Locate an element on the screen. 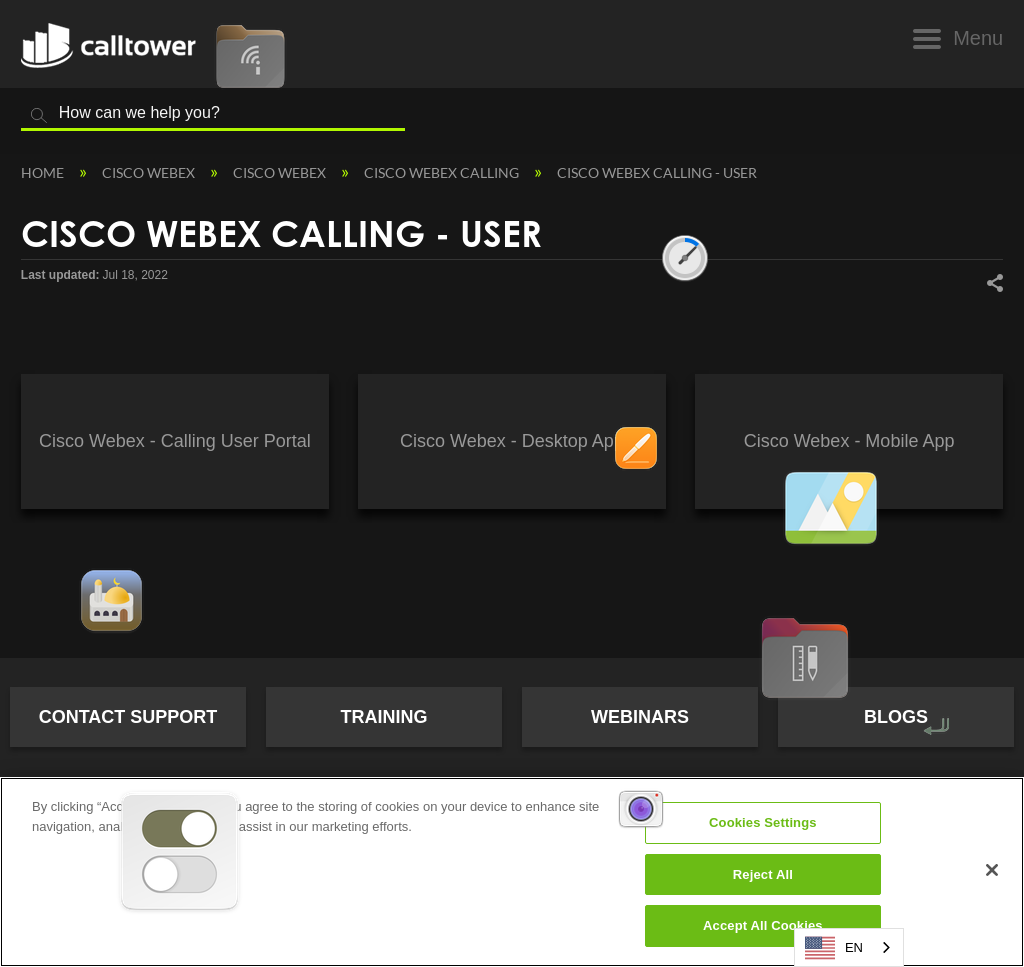  open the vaktisalah islamic prayer times app is located at coordinates (111, 600).